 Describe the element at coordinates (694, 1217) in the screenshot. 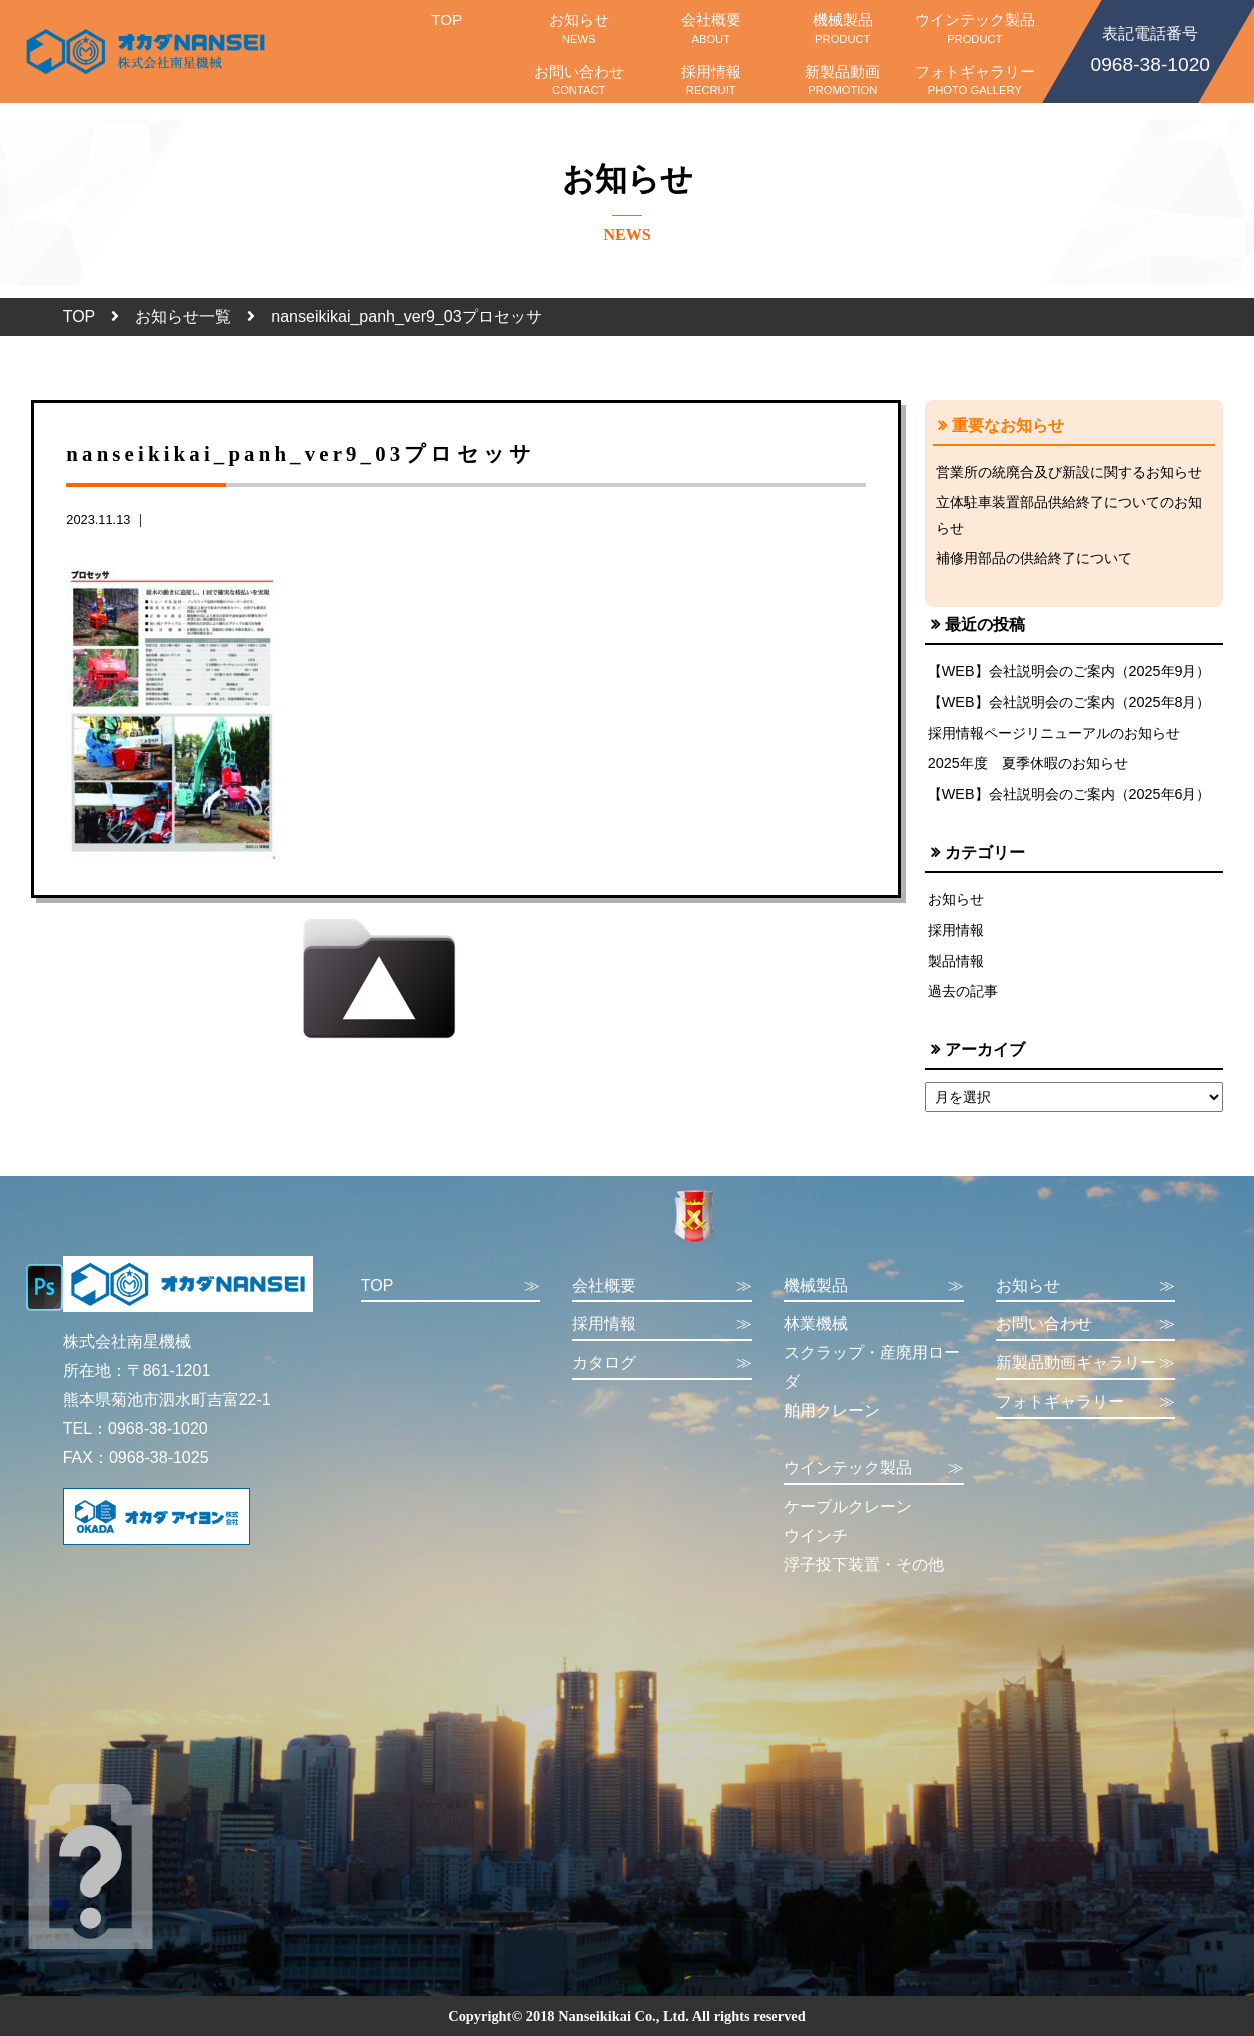

I see `indicates high security status or strong protection level` at that location.